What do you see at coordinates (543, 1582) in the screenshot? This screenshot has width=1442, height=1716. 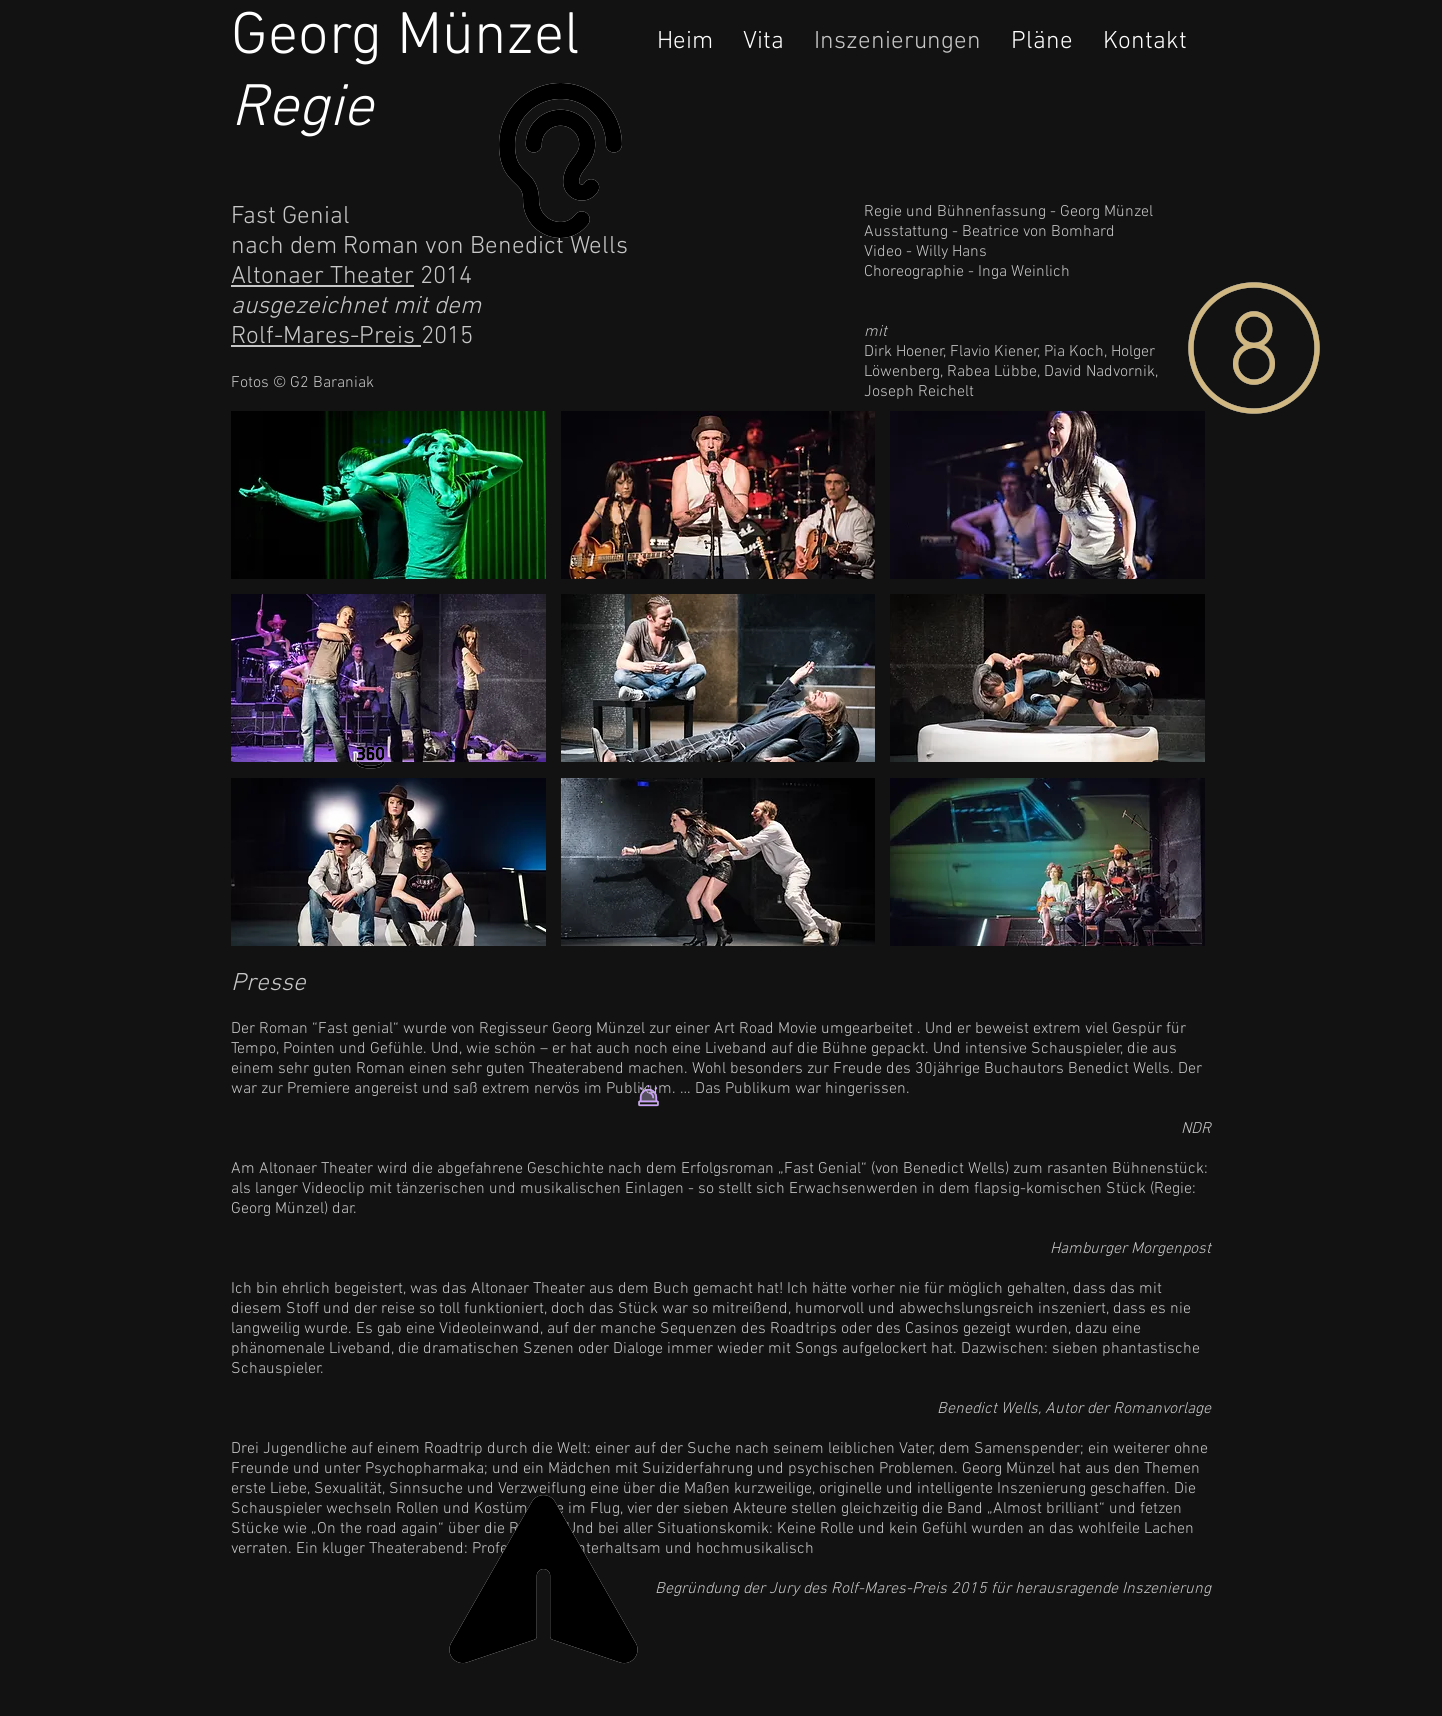 I see `send a message` at bounding box center [543, 1582].